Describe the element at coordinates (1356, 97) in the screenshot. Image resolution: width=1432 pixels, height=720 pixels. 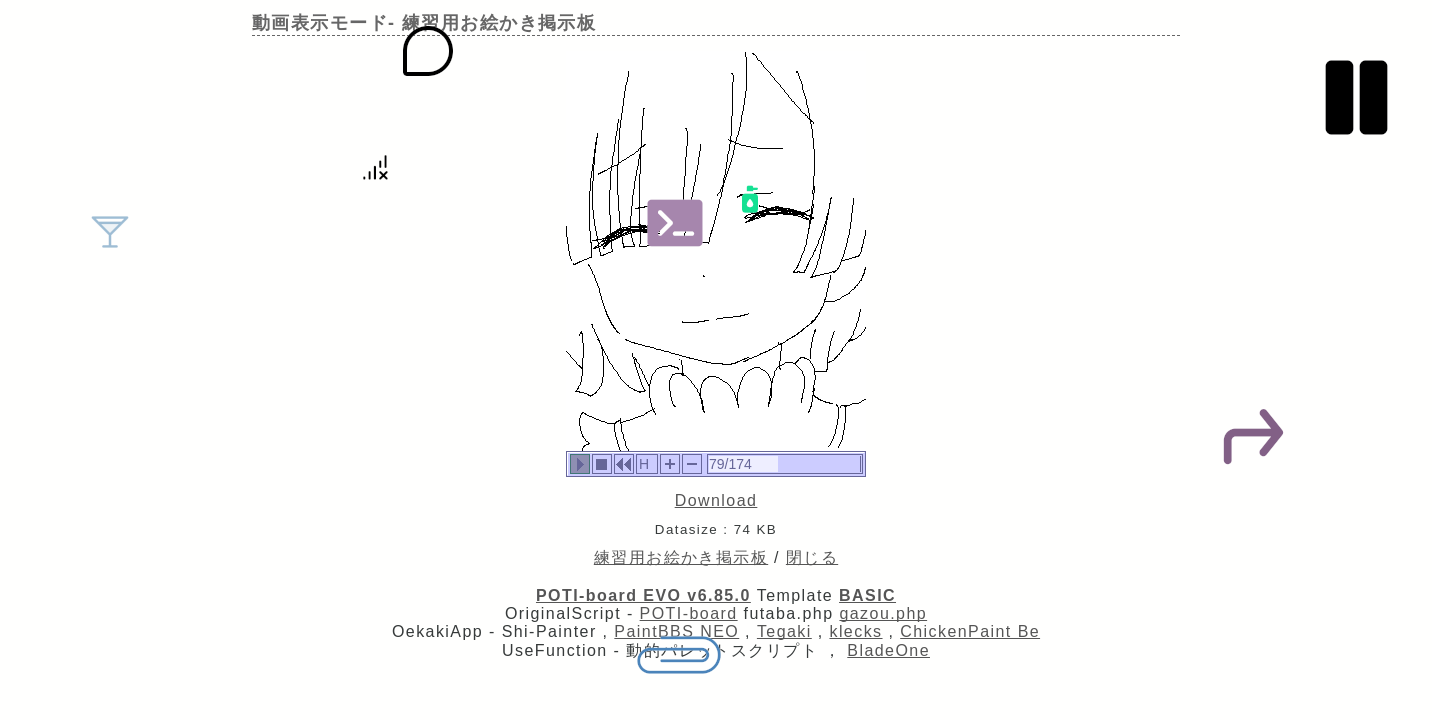
I see `switch to column view layout` at that location.